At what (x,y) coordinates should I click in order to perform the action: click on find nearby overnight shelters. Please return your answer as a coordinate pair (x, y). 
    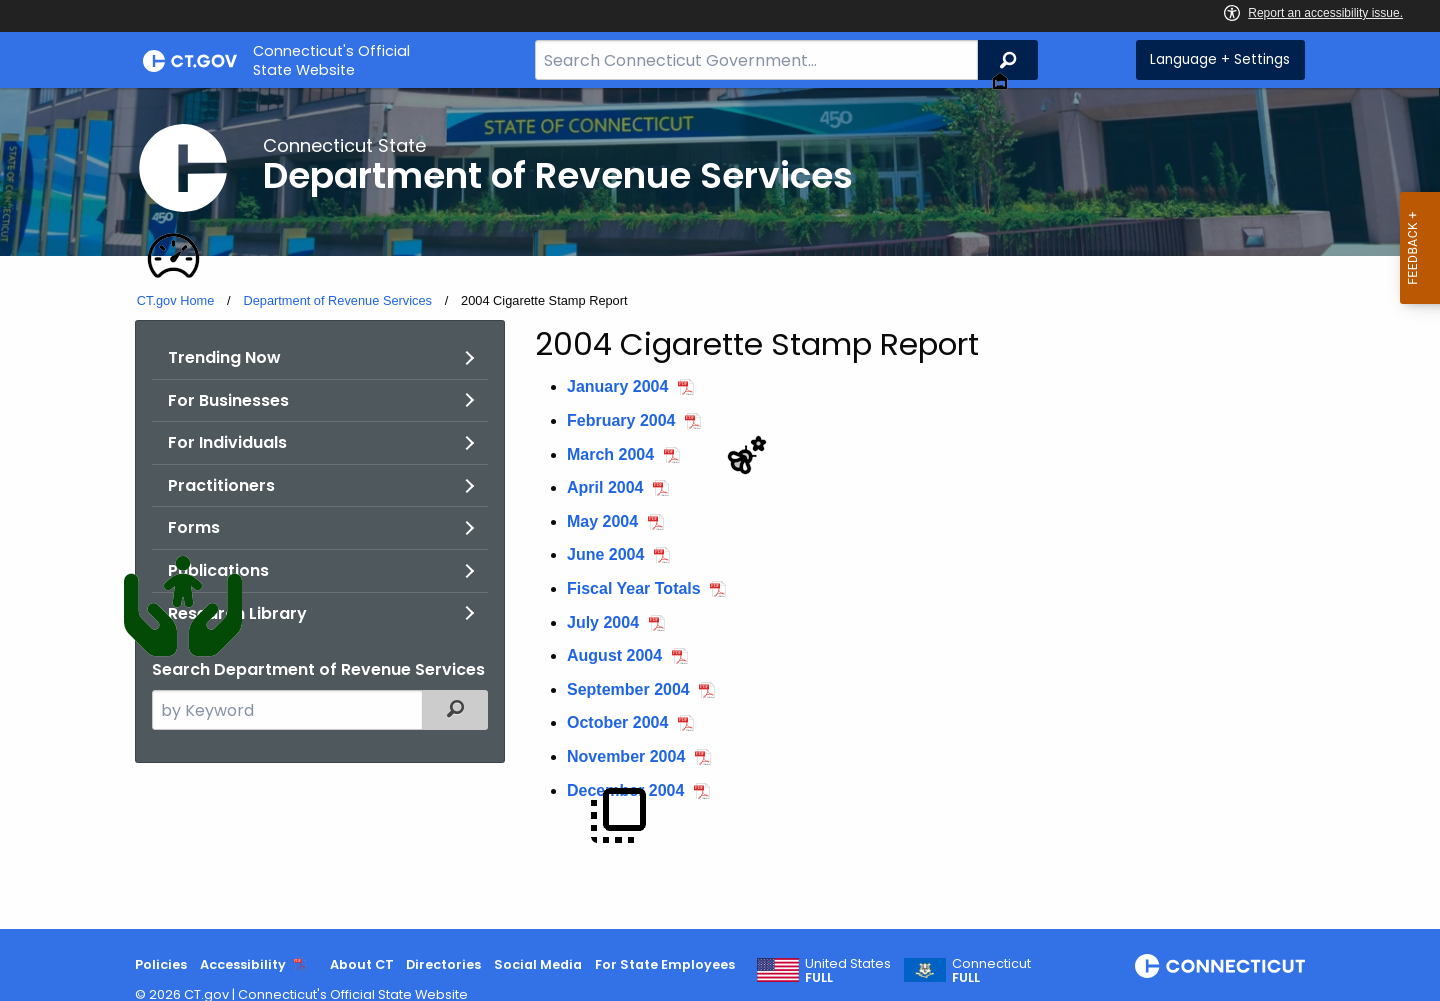
    Looking at the image, I should click on (1000, 81).